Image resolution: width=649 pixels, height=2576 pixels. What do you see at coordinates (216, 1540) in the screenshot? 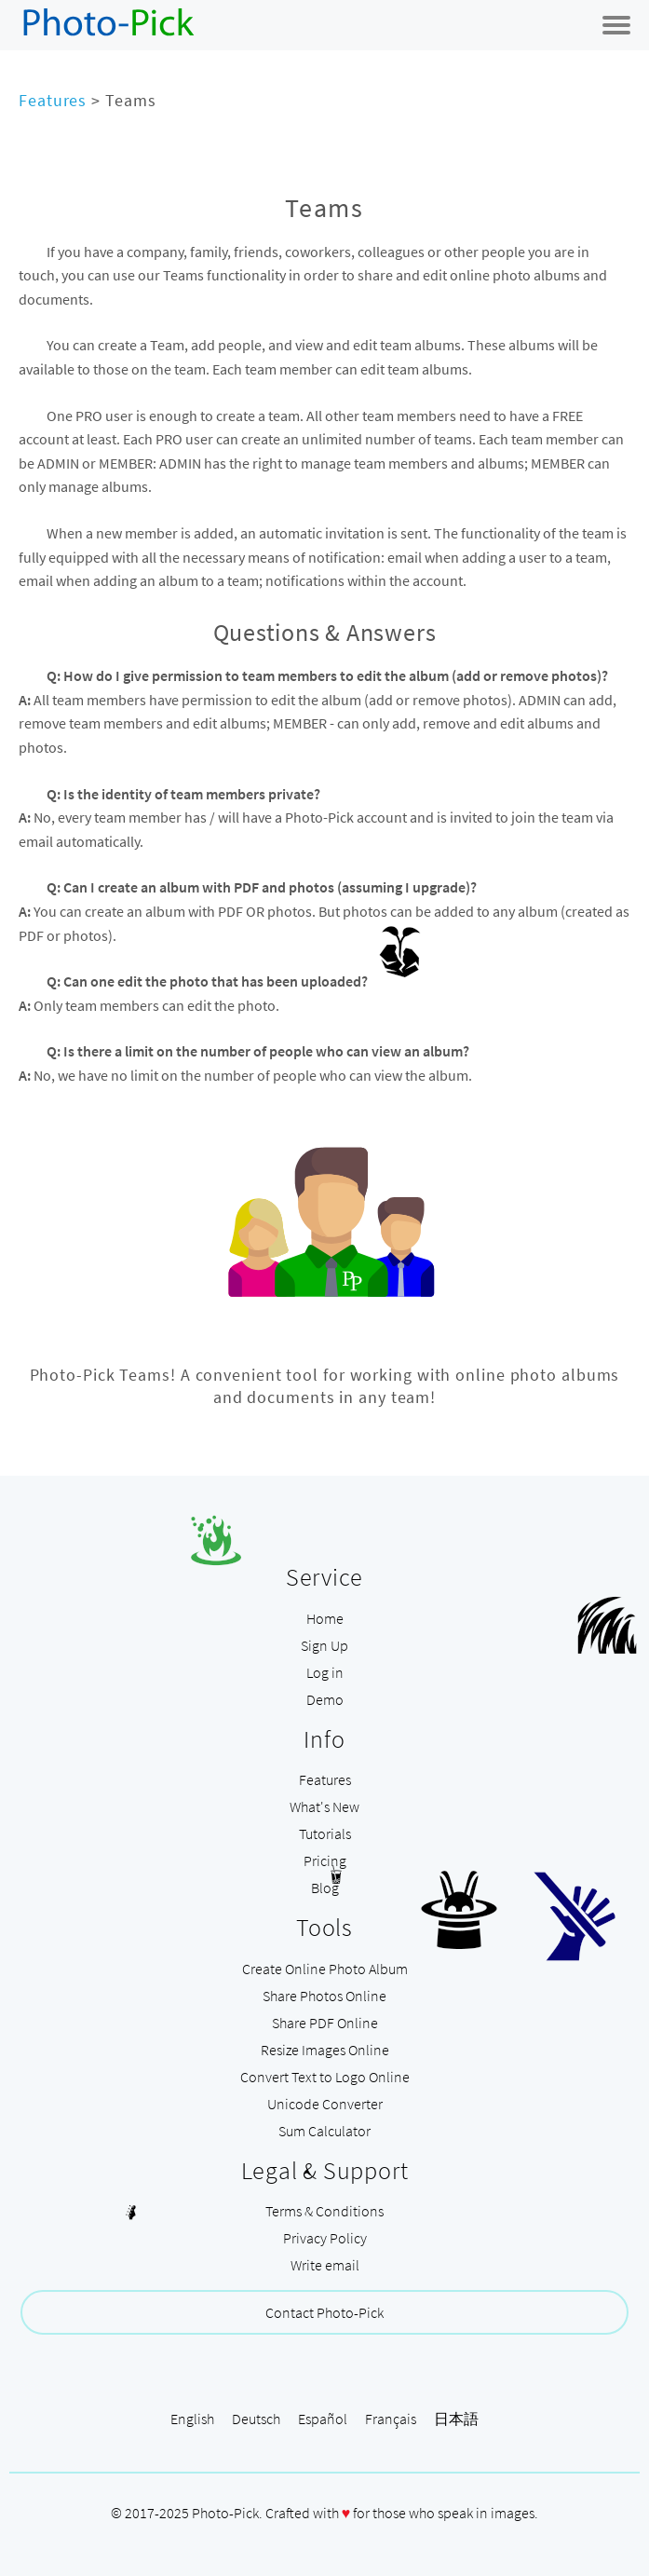
I see `indicates fire damage or burning status effect` at bounding box center [216, 1540].